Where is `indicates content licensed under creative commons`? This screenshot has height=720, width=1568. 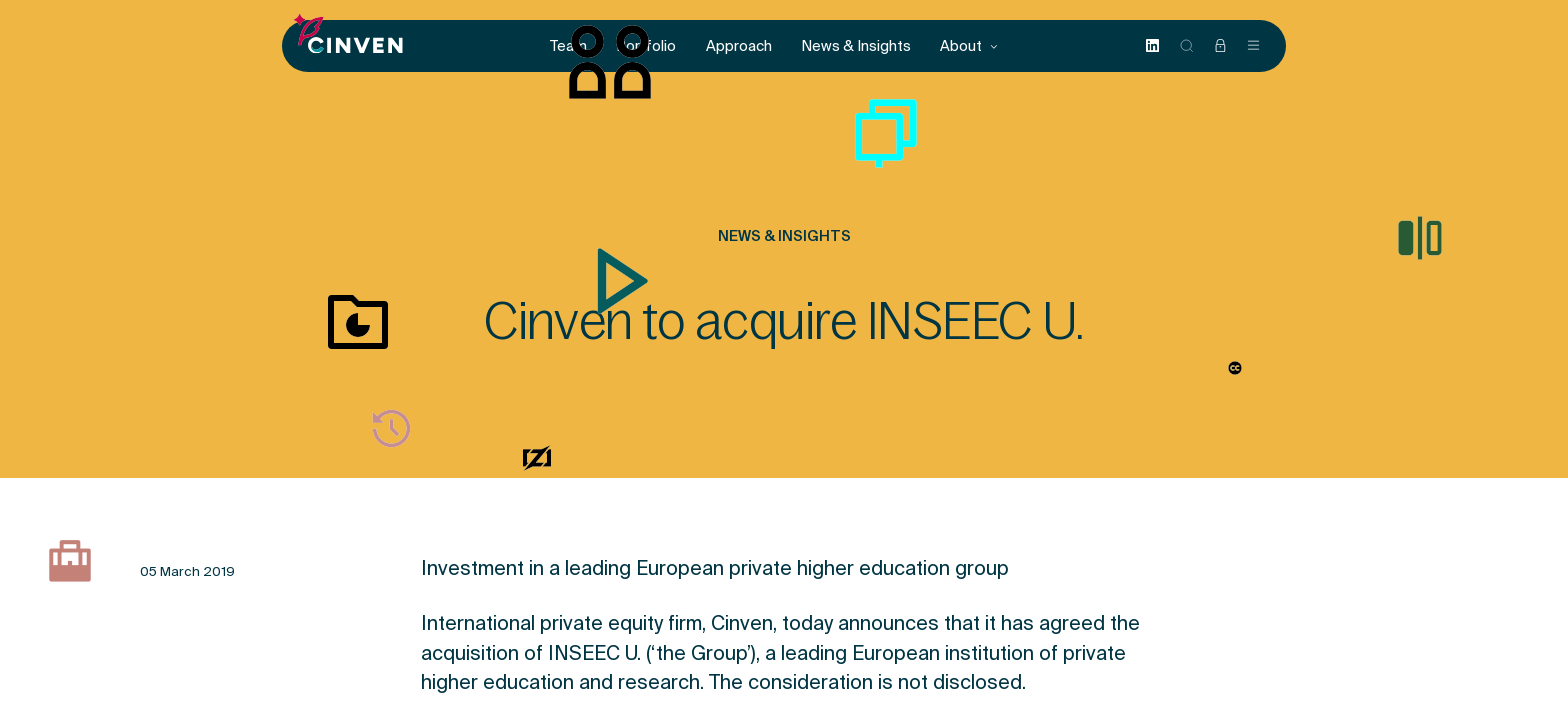 indicates content licensed under creative commons is located at coordinates (1235, 368).